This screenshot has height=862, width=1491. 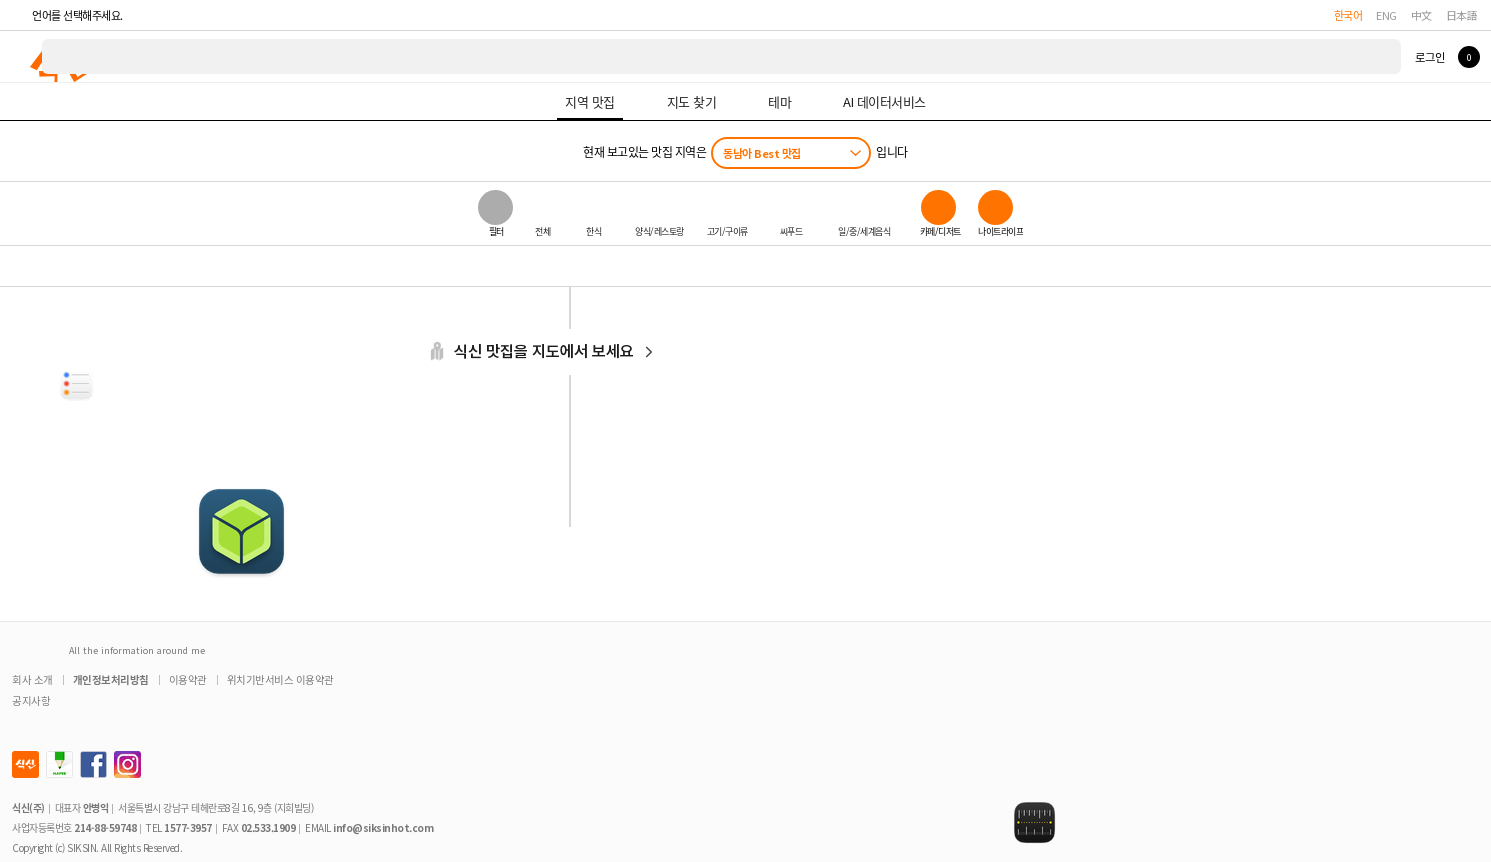 What do you see at coordinates (1034, 822) in the screenshot?
I see `open the Measure app` at bounding box center [1034, 822].